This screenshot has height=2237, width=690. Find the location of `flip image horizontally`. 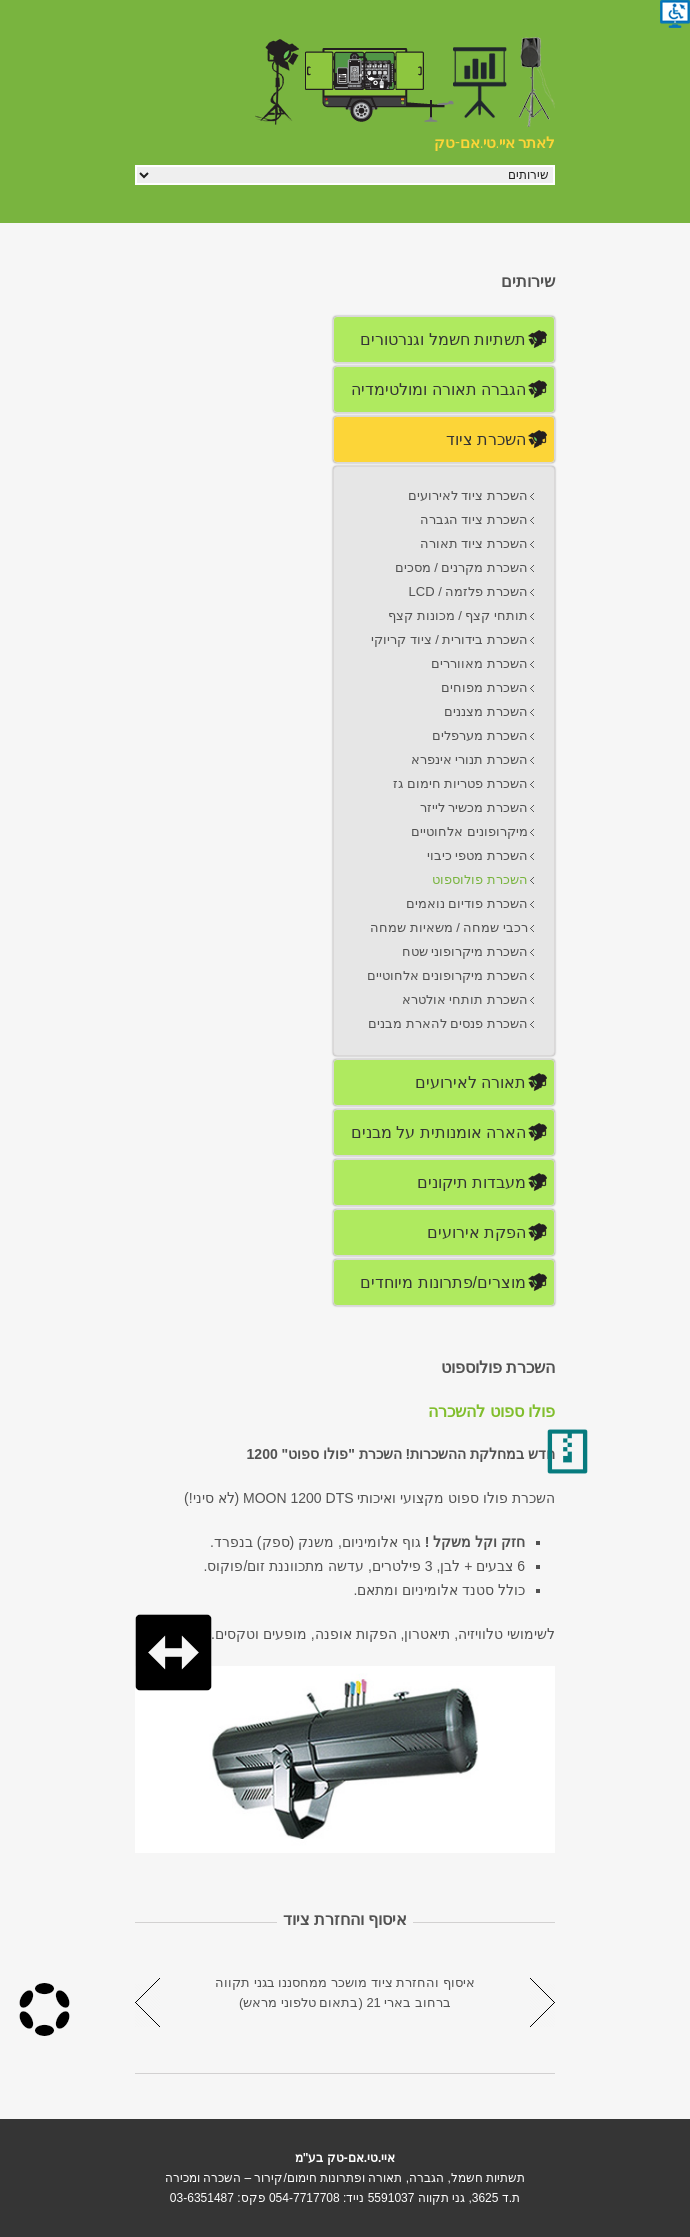

flip image horizontally is located at coordinates (173, 1652).